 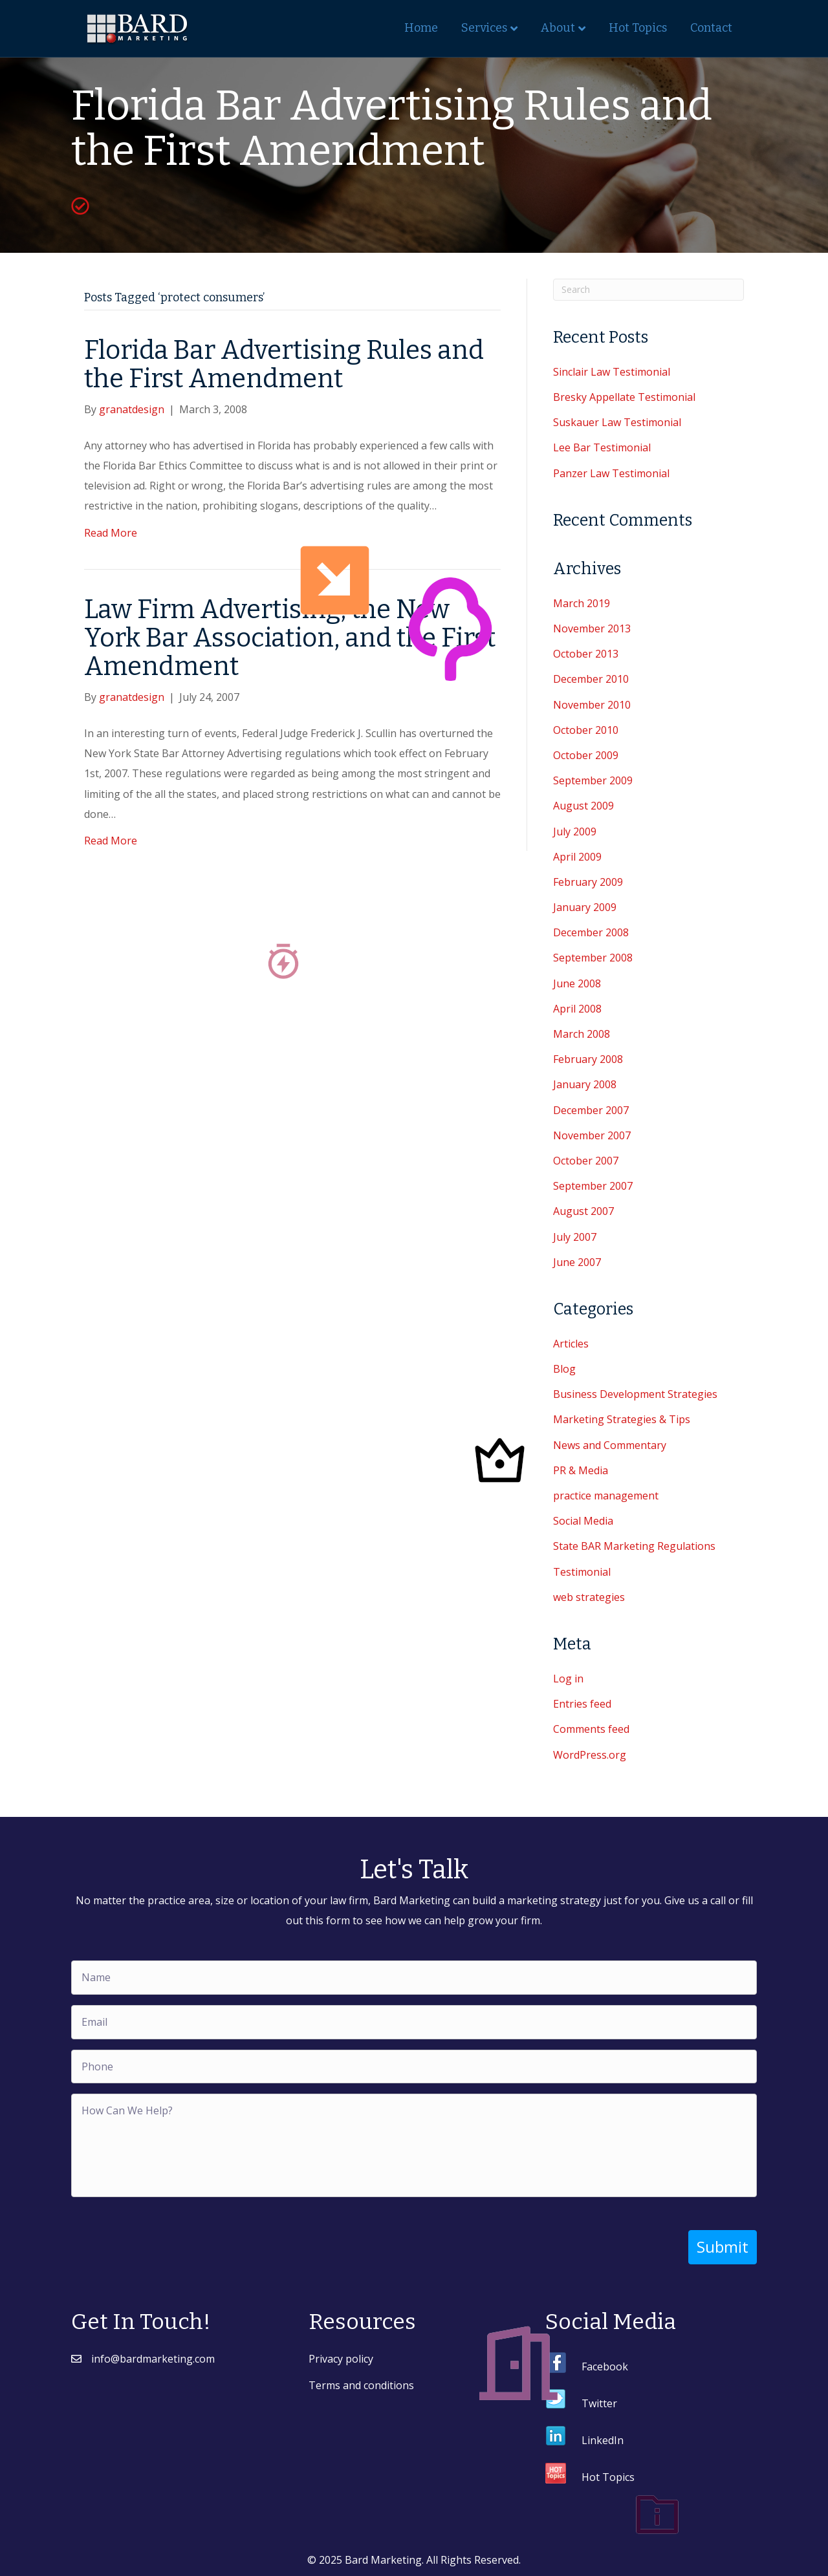 What do you see at coordinates (450, 629) in the screenshot?
I see `open the gumtree app` at bounding box center [450, 629].